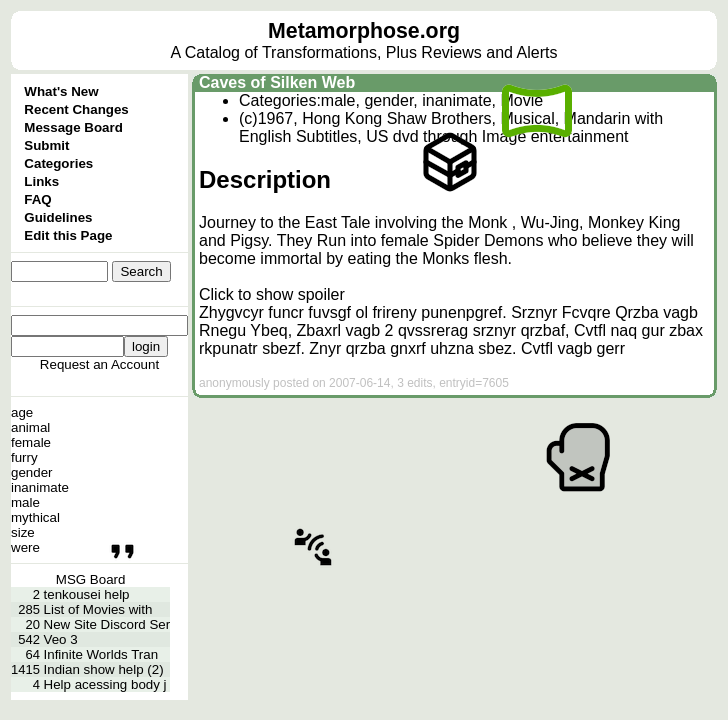 This screenshot has height=720, width=728. What do you see at coordinates (122, 551) in the screenshot?
I see `insert a block quote` at bounding box center [122, 551].